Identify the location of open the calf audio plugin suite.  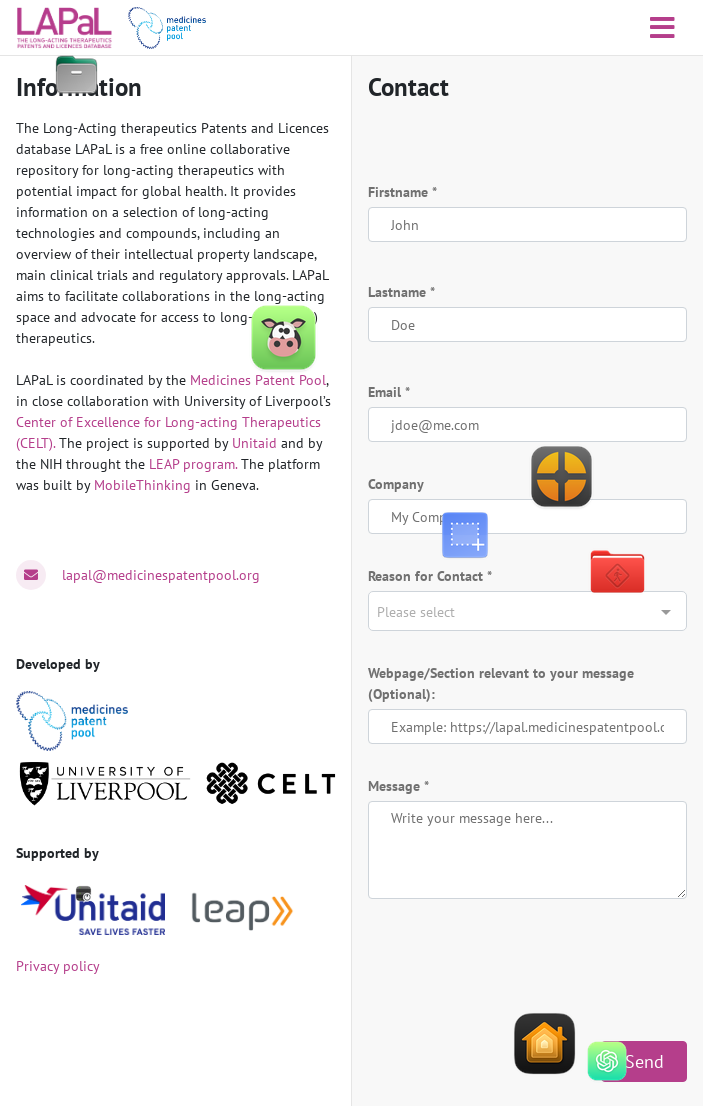
(283, 337).